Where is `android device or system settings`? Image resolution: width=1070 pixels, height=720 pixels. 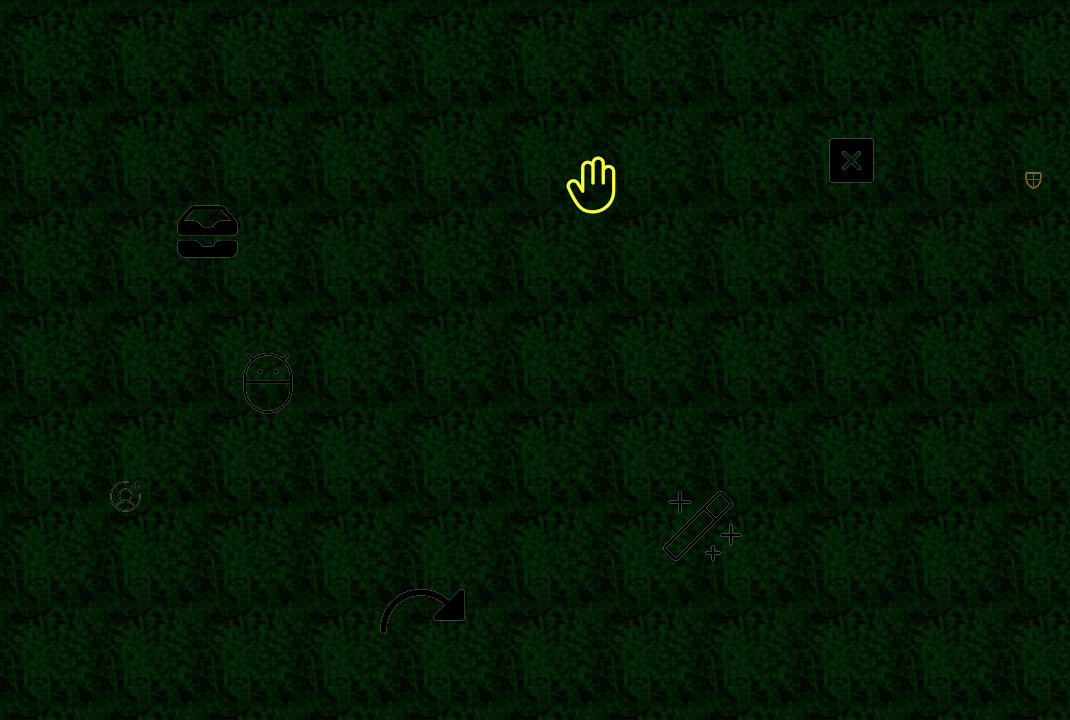
android device or system settings is located at coordinates (268, 382).